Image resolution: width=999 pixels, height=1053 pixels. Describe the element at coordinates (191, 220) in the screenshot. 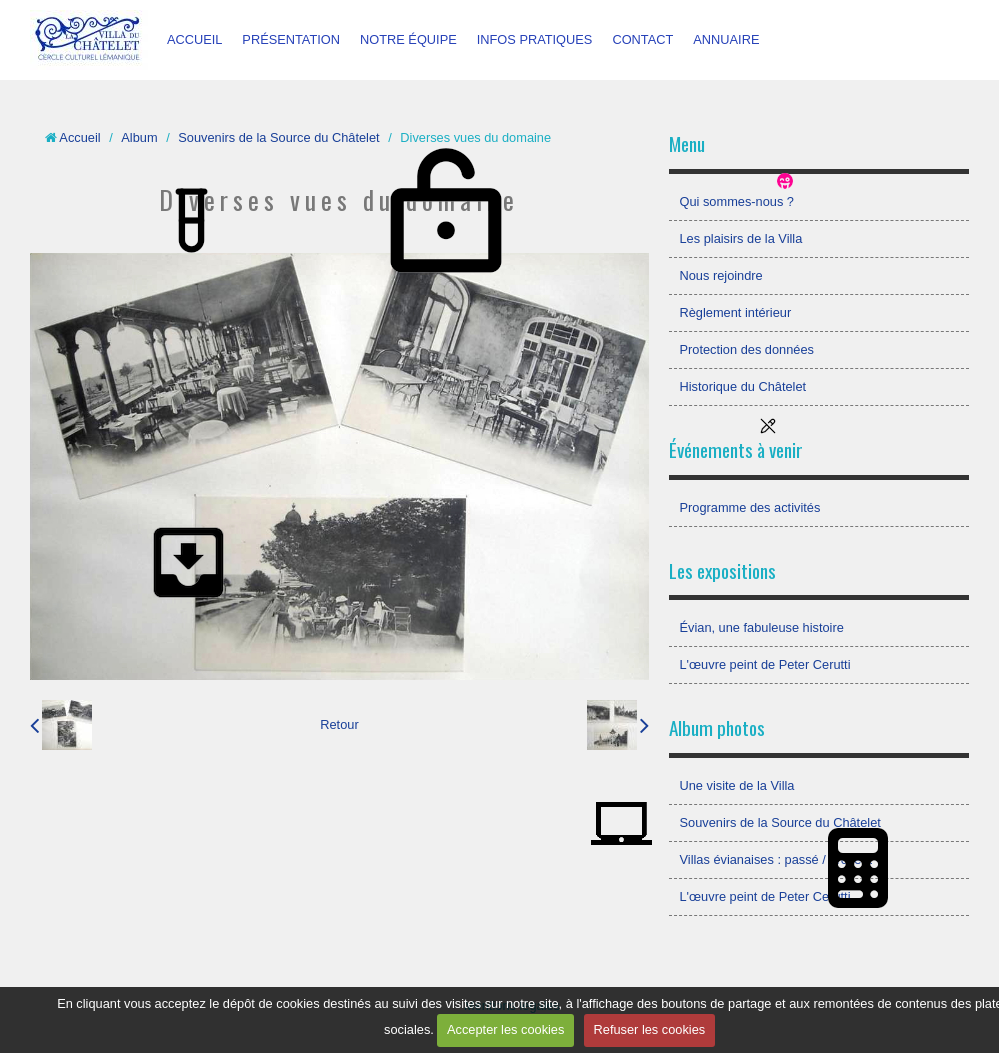

I see `access lab or test results` at that location.